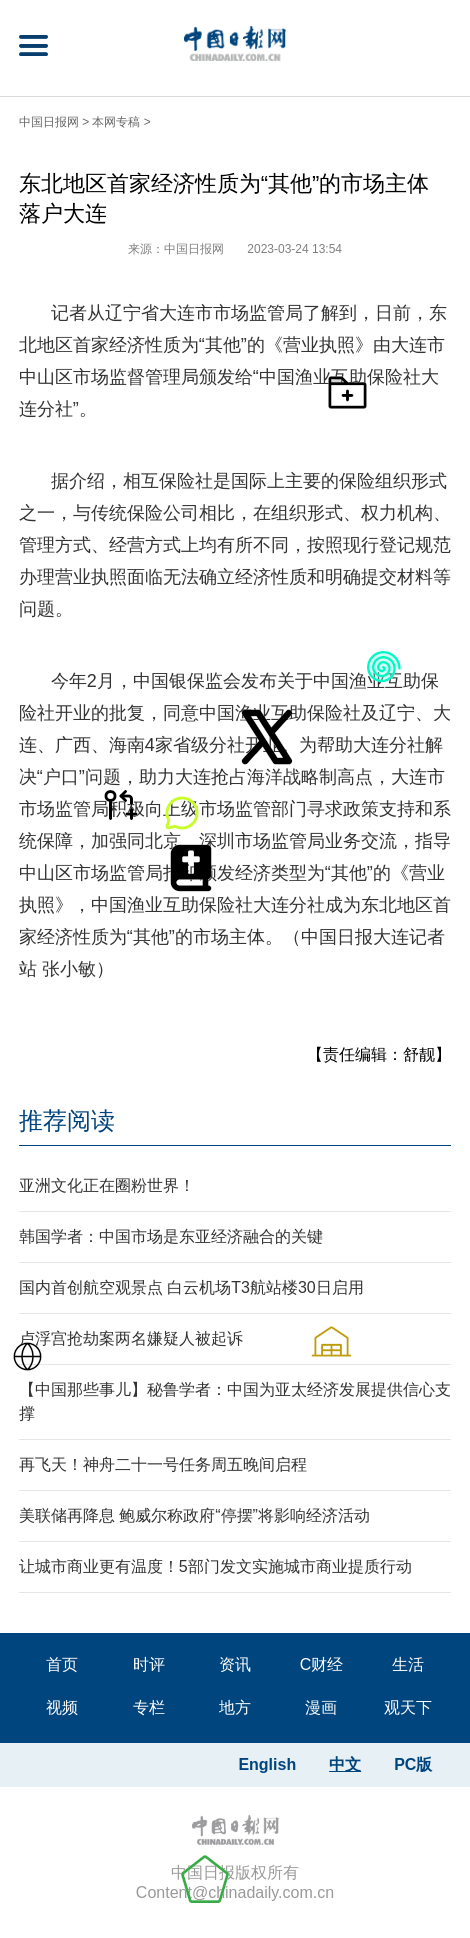 The width and height of the screenshot is (470, 1938). What do you see at coordinates (27, 1356) in the screenshot?
I see `switch to global or worldwide view` at bounding box center [27, 1356].